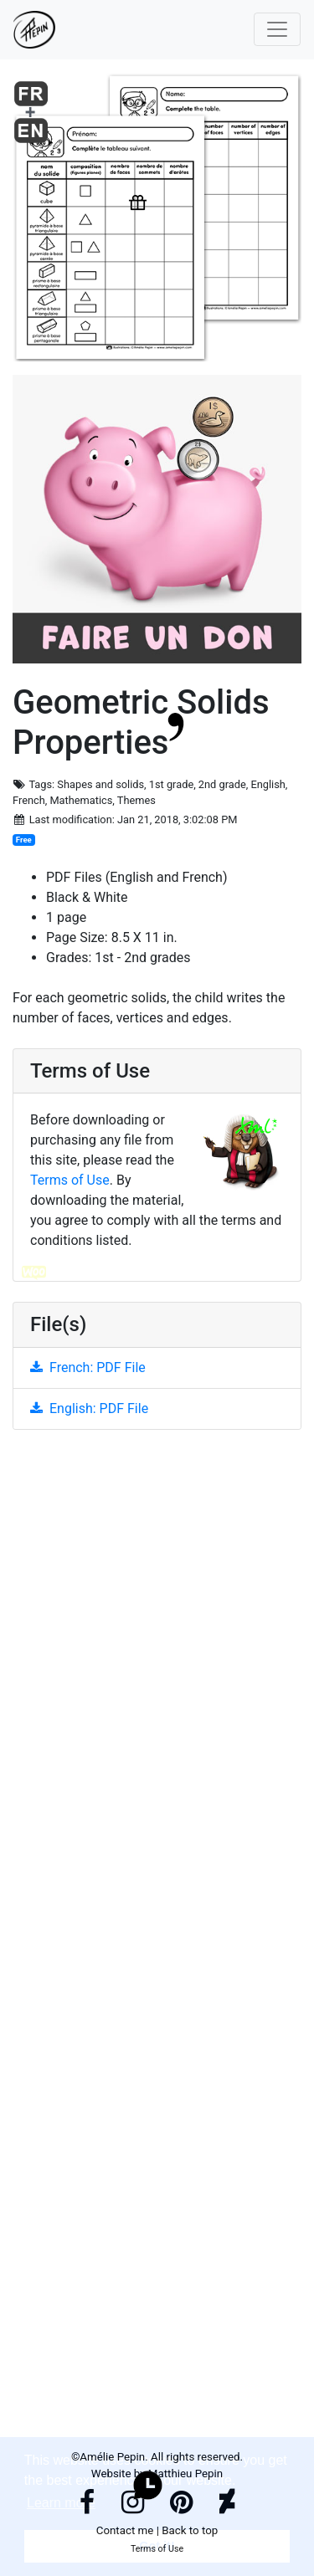  What do you see at coordinates (176, 727) in the screenshot?
I see `comma.ai company logo` at bounding box center [176, 727].